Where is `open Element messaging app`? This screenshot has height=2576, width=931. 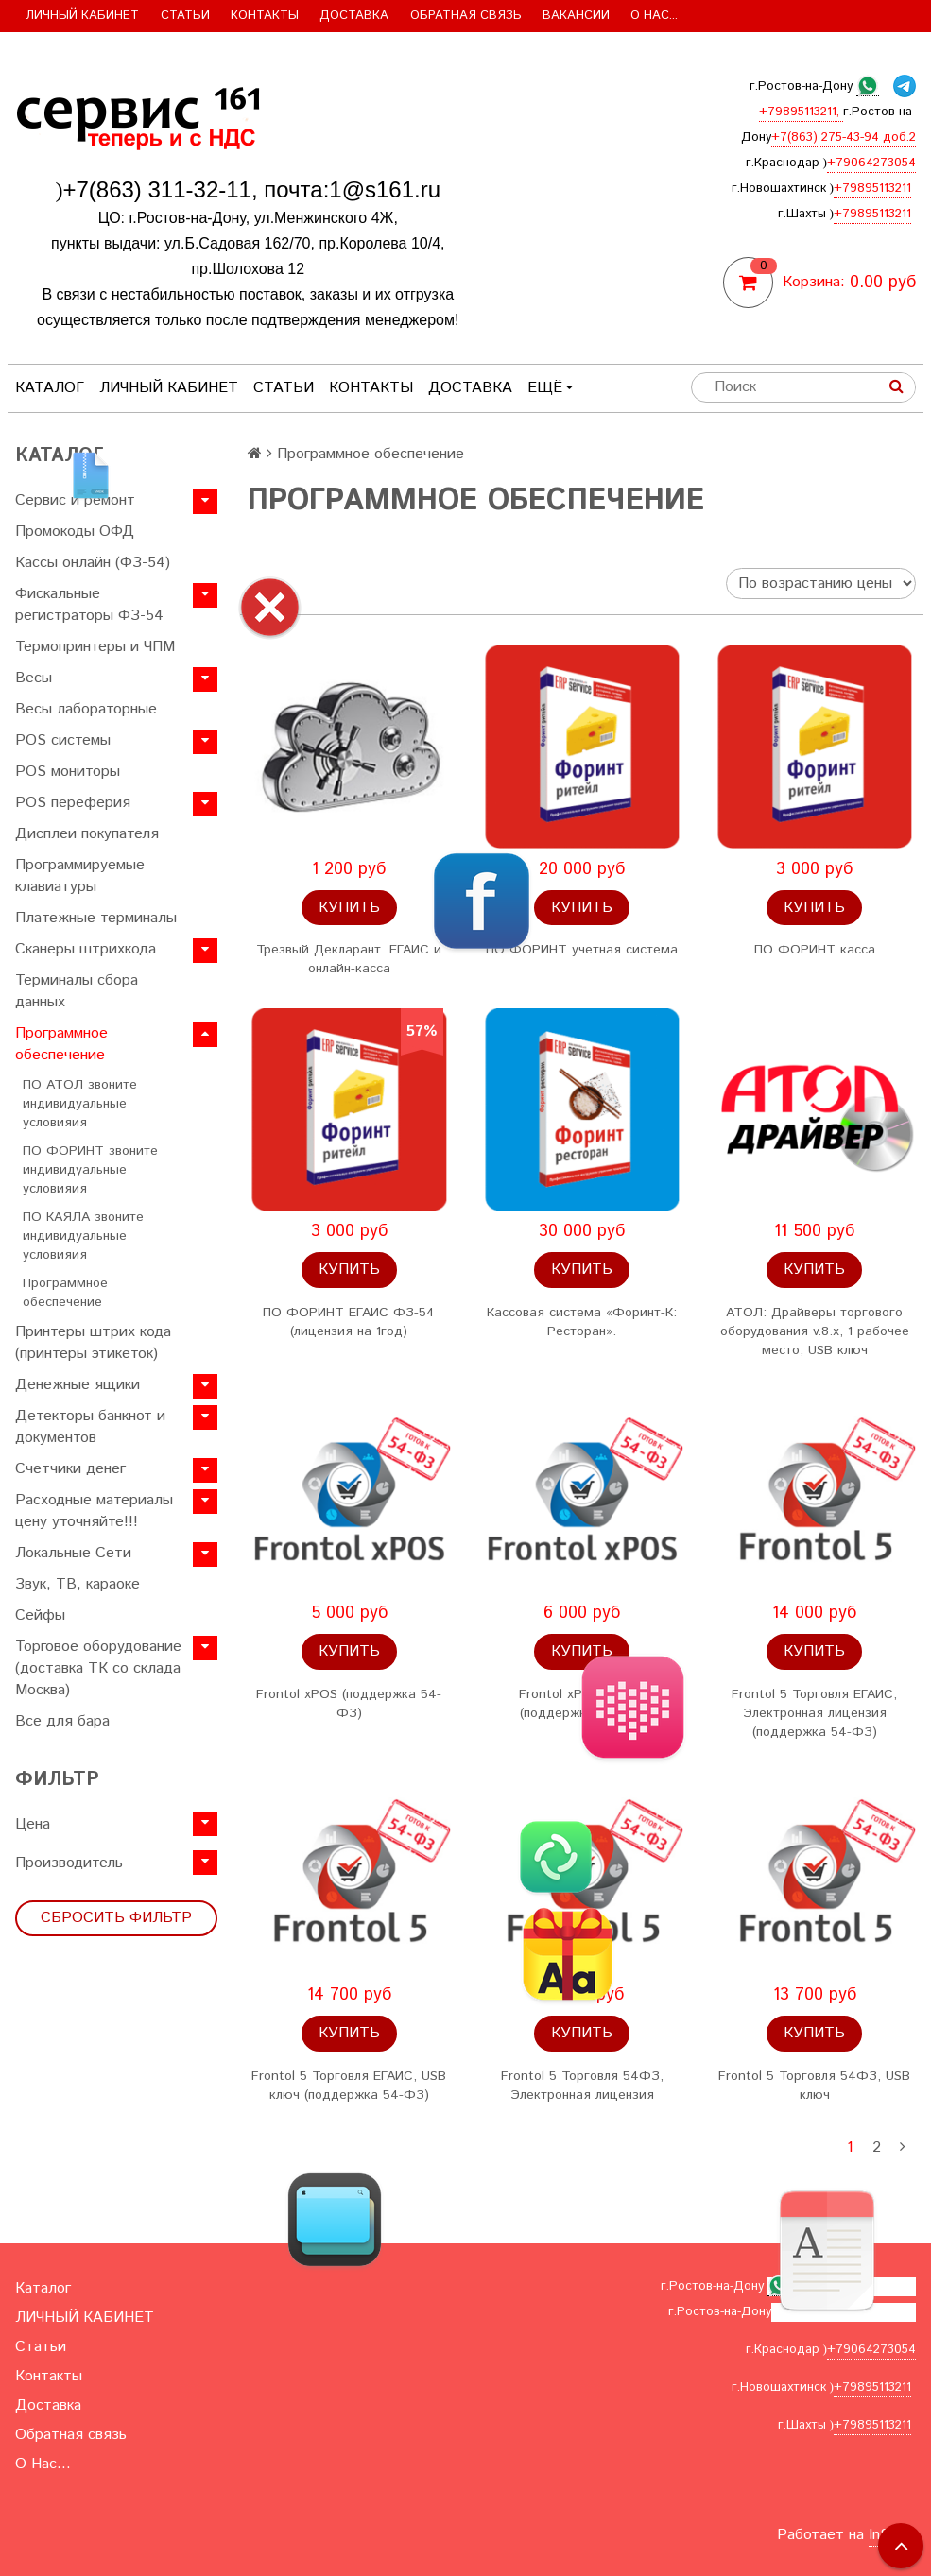 open Element messaging app is located at coordinates (556, 1857).